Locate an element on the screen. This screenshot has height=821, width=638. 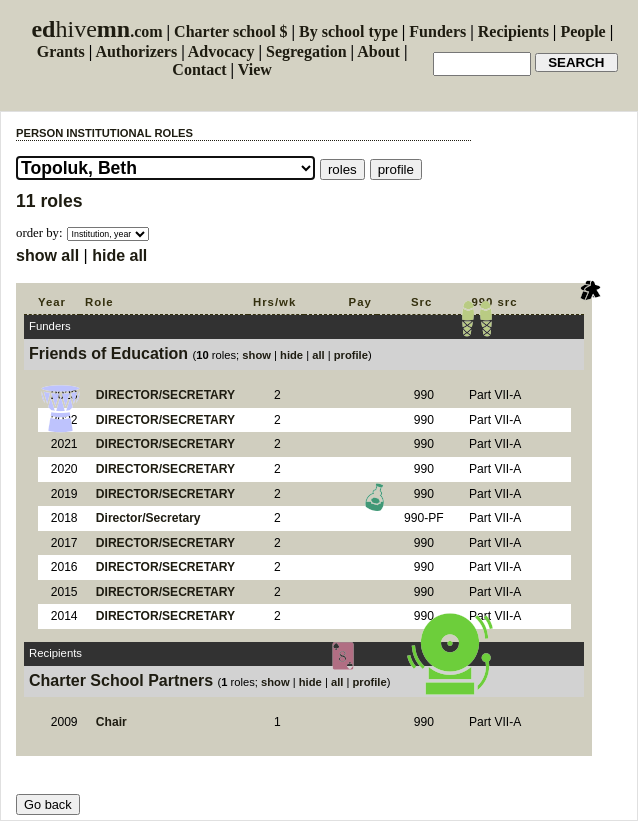
select a potion or consumable item is located at coordinates (376, 497).